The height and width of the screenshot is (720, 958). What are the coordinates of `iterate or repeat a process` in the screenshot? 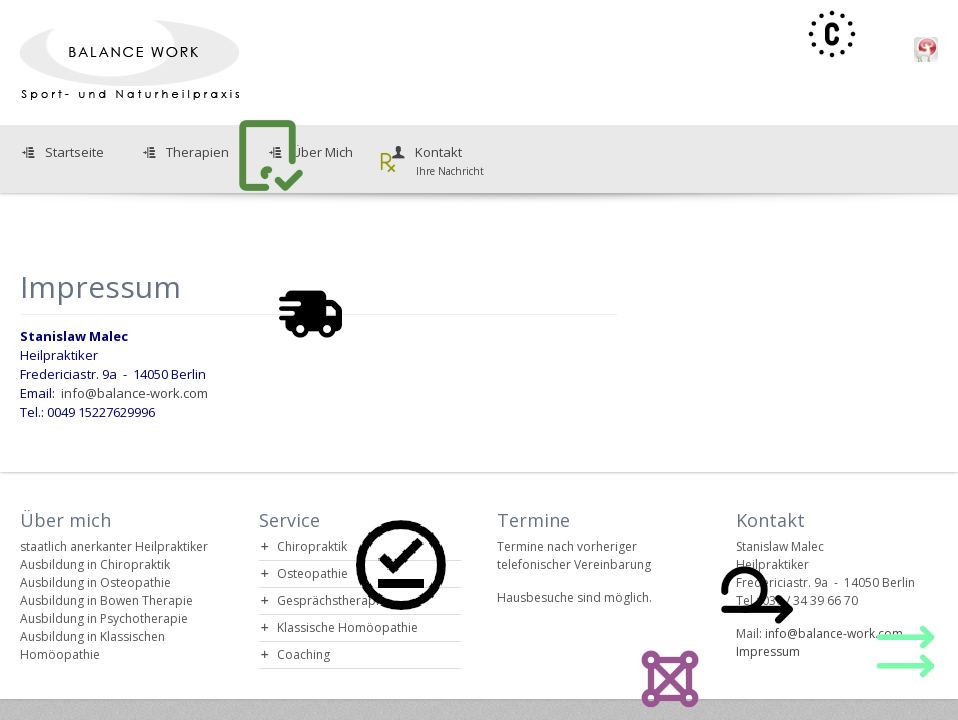 It's located at (757, 595).